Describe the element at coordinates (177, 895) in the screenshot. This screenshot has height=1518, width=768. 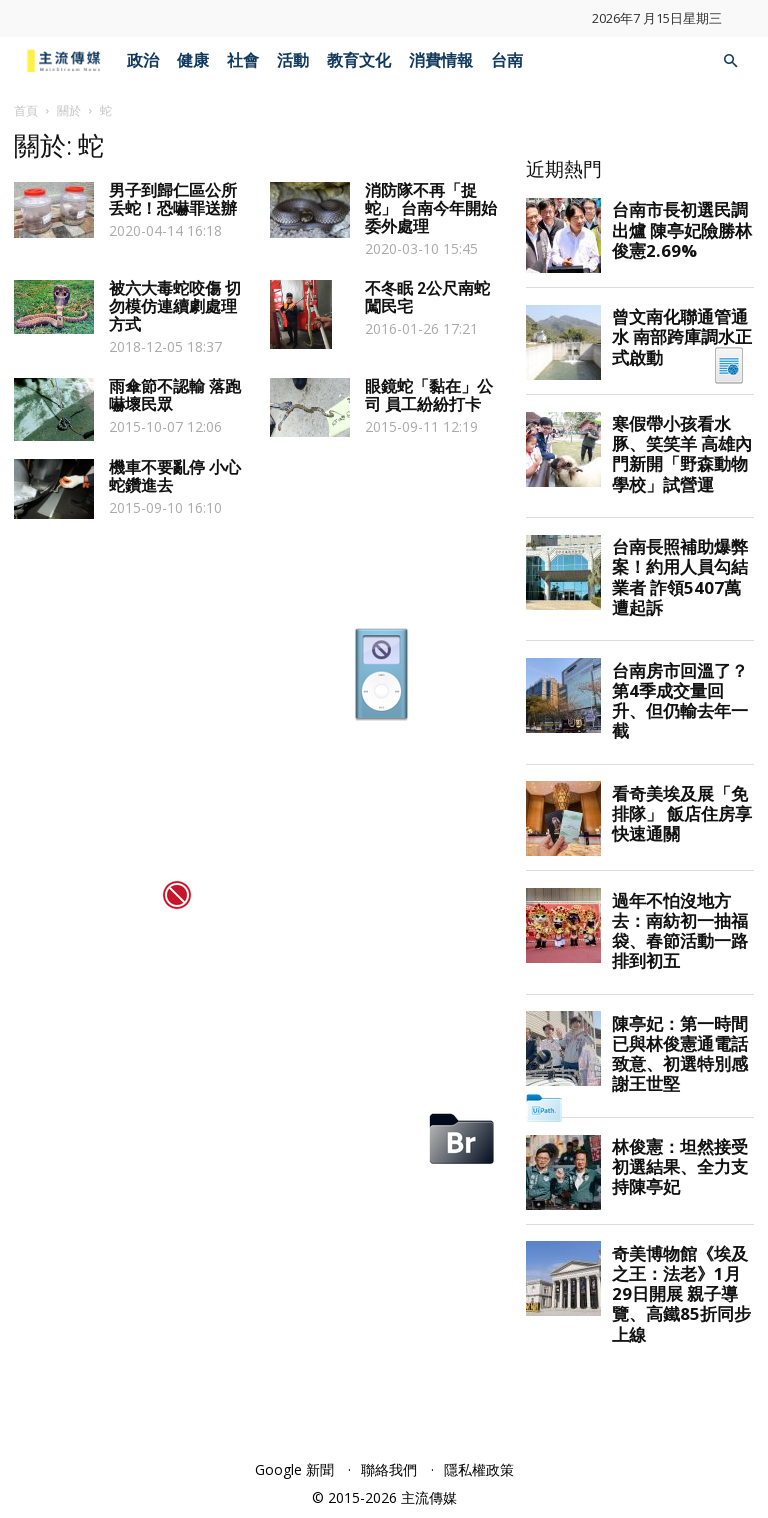
I see `delete selected email message` at that location.